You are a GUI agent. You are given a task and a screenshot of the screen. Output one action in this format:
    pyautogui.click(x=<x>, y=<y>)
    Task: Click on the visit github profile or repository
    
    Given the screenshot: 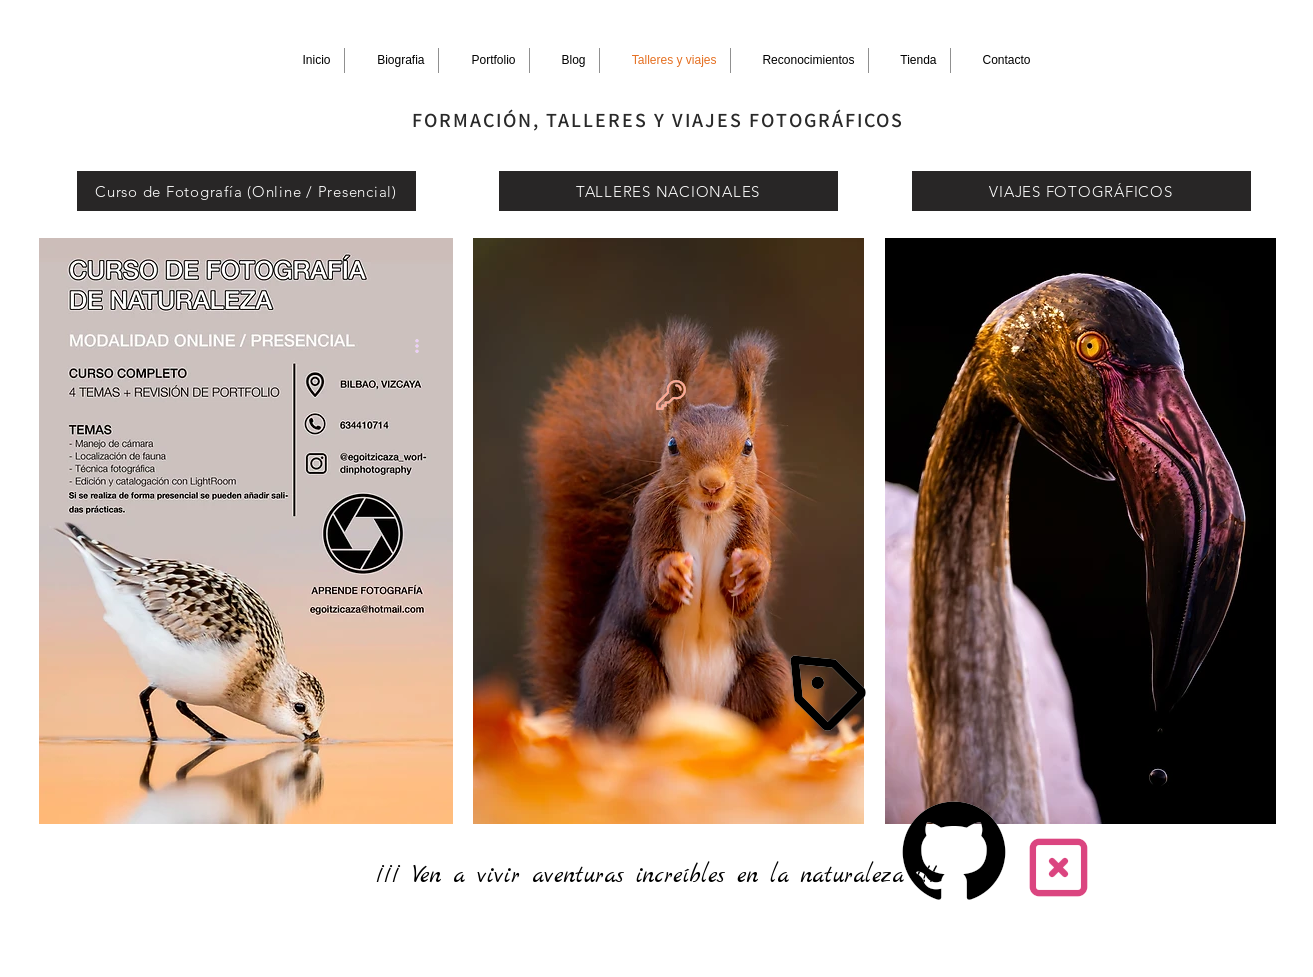 What is the action you would take?
    pyautogui.click(x=954, y=853)
    